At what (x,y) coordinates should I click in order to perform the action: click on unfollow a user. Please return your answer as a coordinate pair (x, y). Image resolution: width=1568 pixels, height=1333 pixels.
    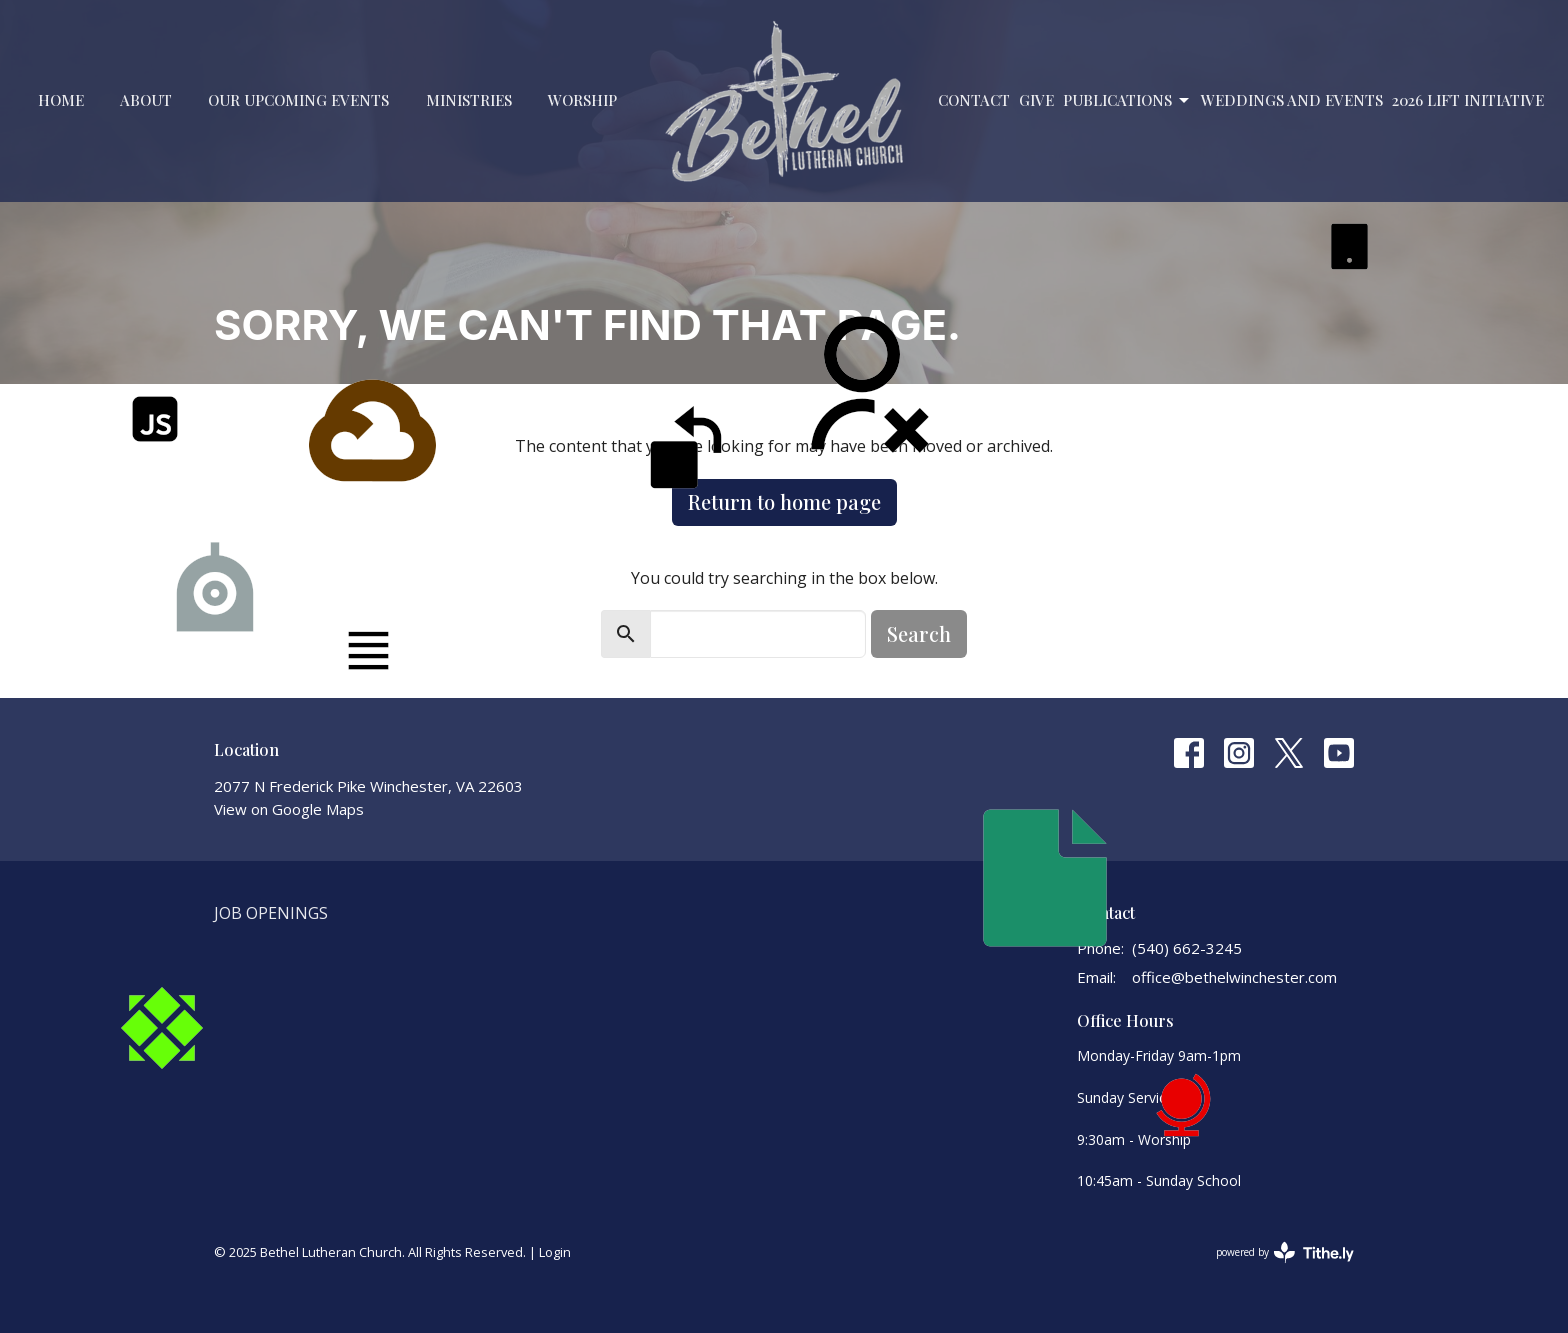
    Looking at the image, I should click on (862, 386).